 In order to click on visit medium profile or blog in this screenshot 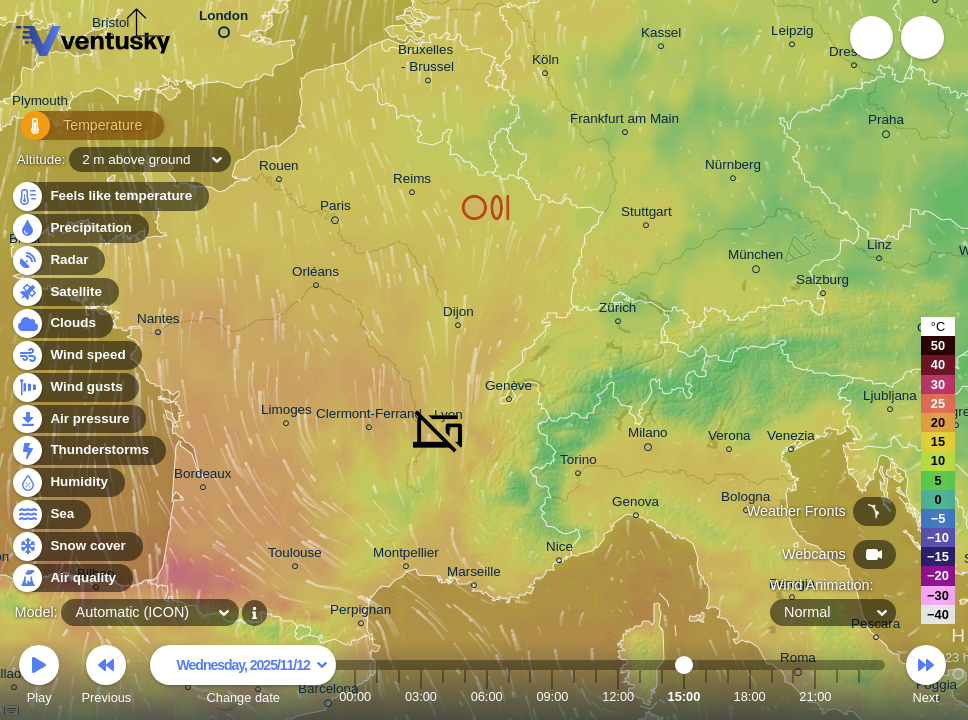, I will do `click(485, 207)`.